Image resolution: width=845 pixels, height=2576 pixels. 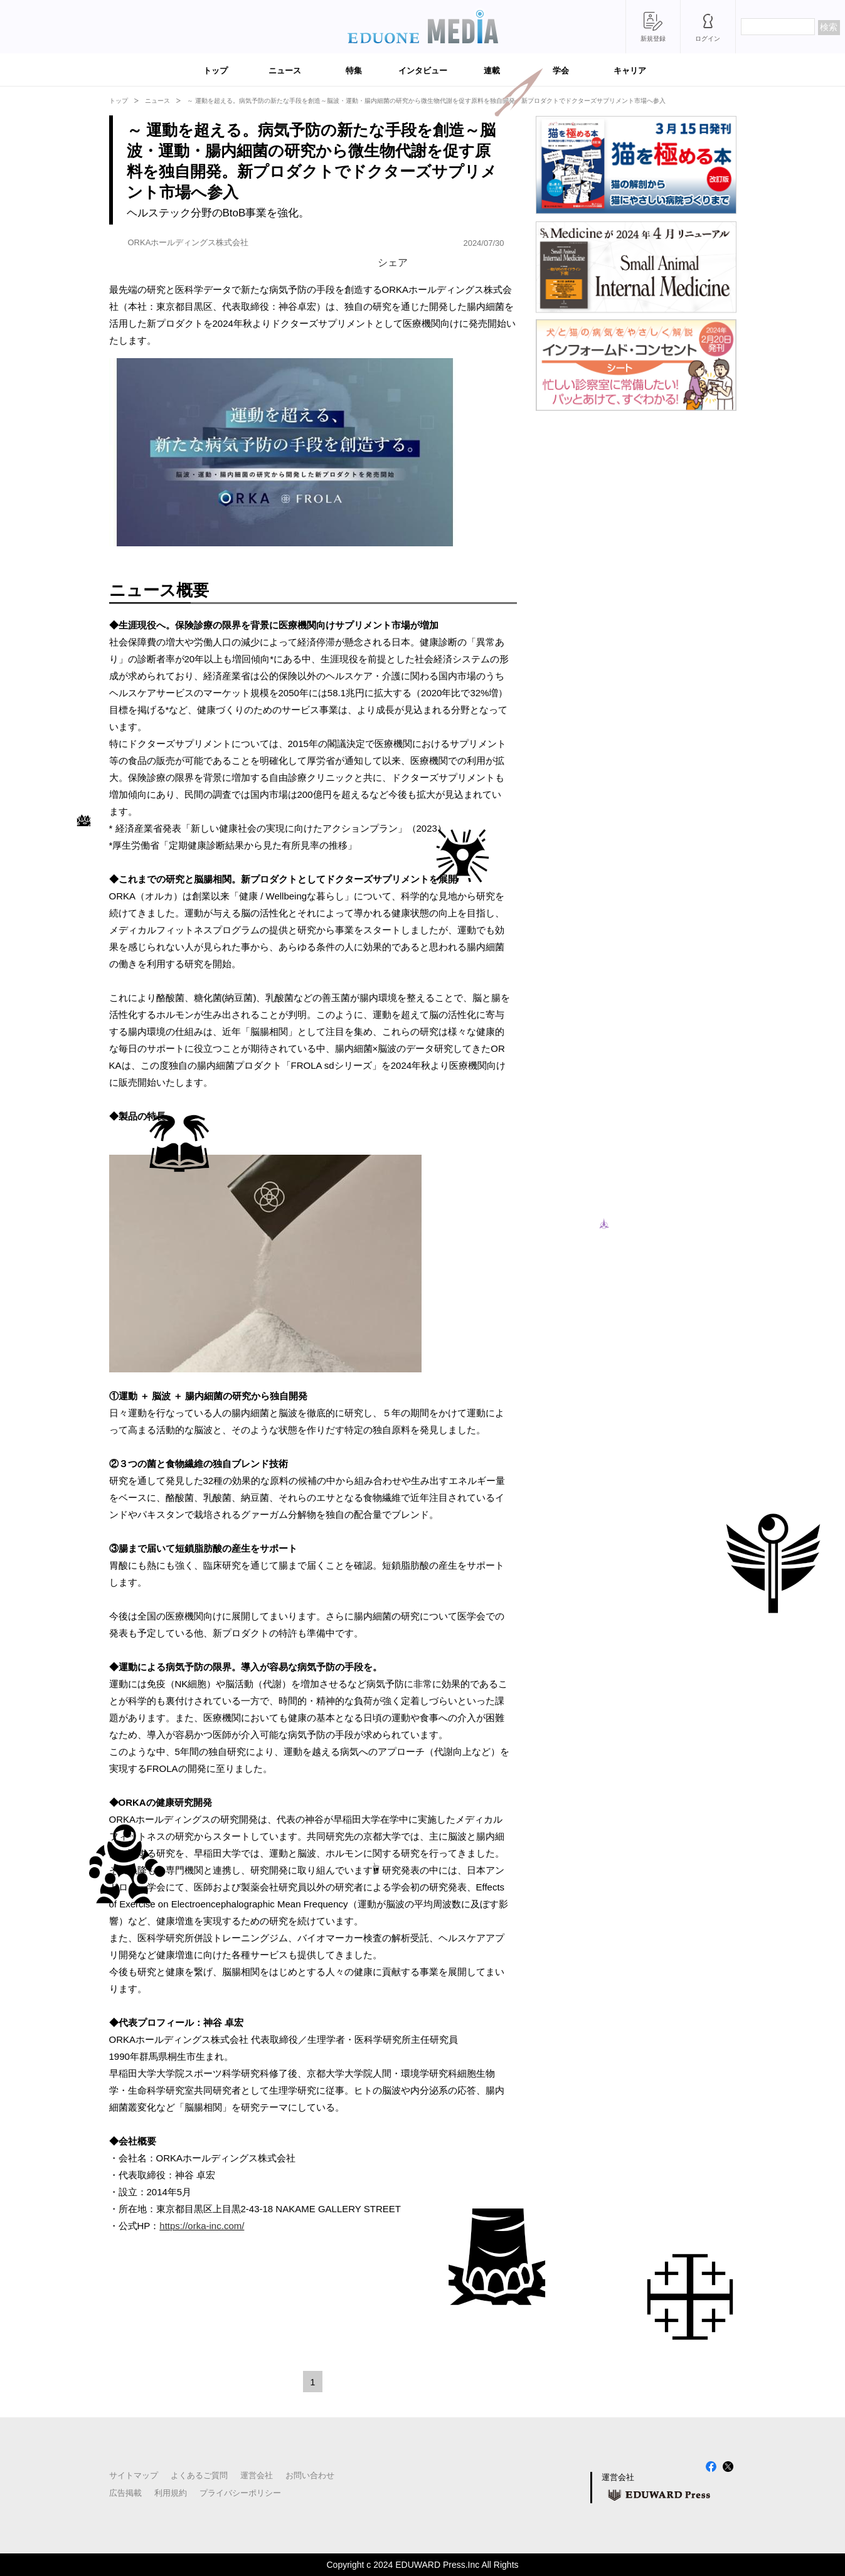 What do you see at coordinates (179, 1145) in the screenshot?
I see `access tutorial or learning resources` at bounding box center [179, 1145].